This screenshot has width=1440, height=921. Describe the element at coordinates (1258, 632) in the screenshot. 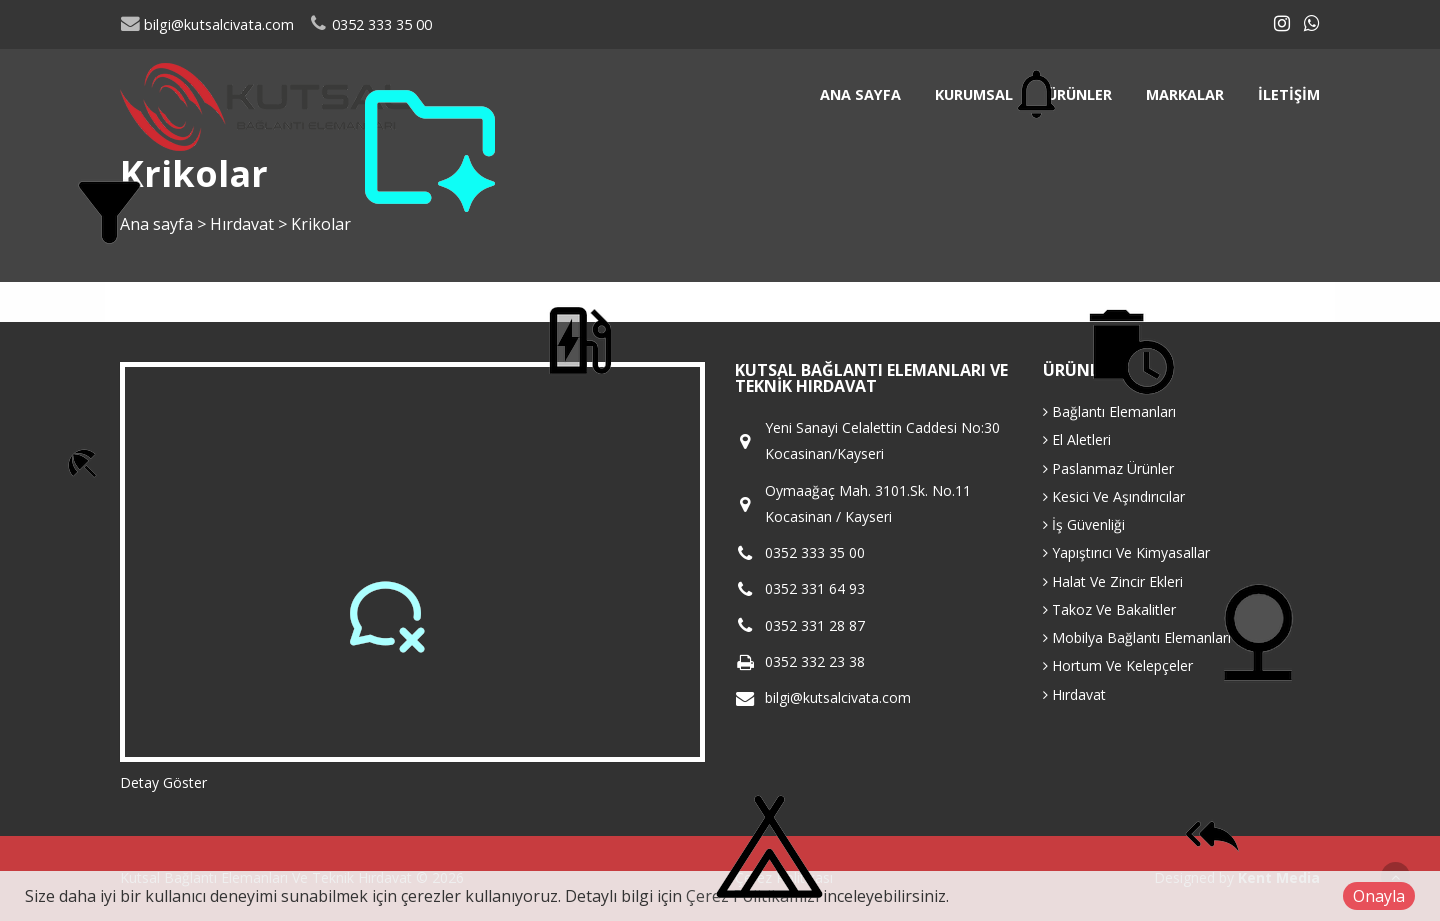

I see `view nature or outdoor photos` at that location.